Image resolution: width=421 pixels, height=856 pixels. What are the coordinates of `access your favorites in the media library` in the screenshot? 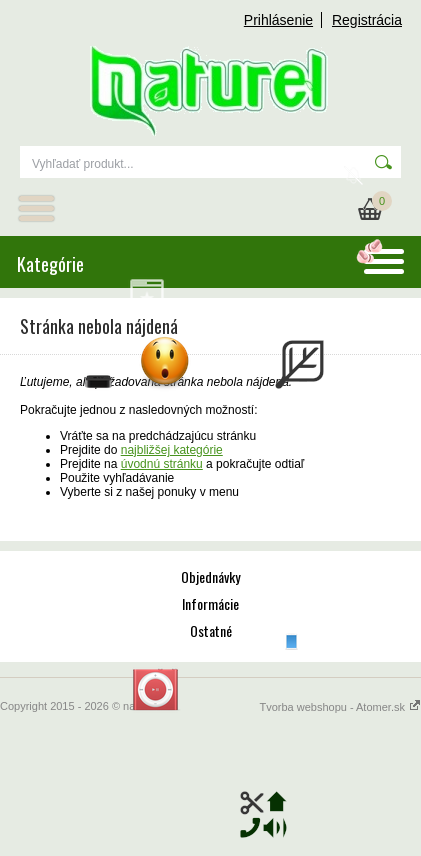 It's located at (147, 296).